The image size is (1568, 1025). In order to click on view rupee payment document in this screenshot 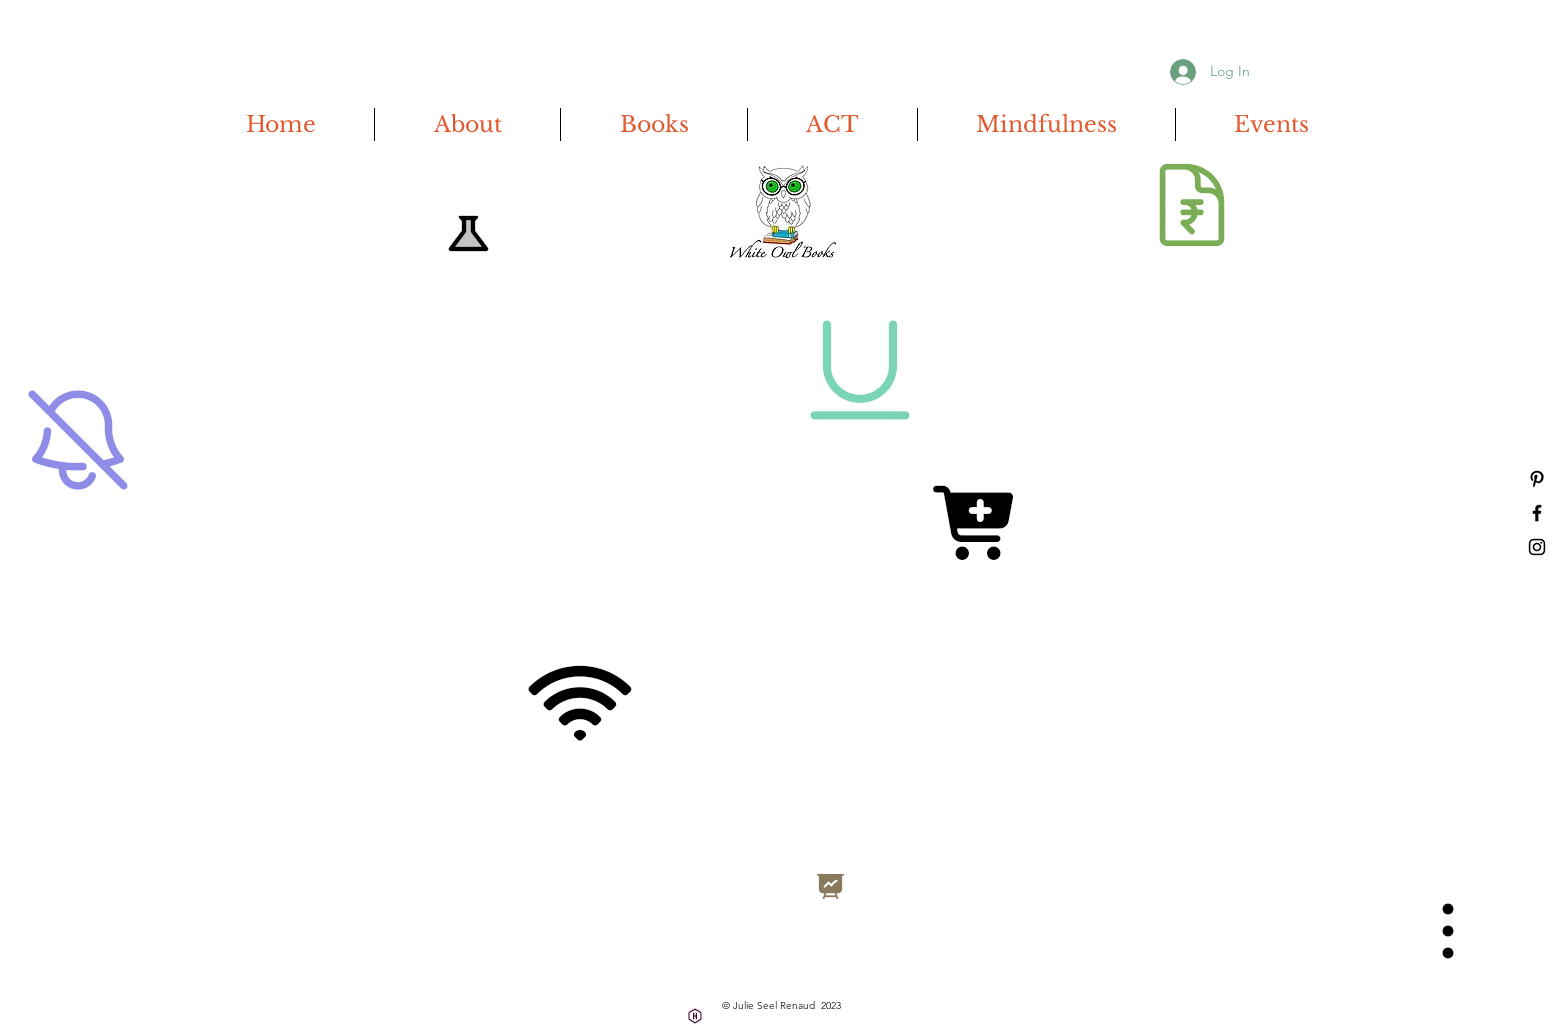, I will do `click(1192, 205)`.